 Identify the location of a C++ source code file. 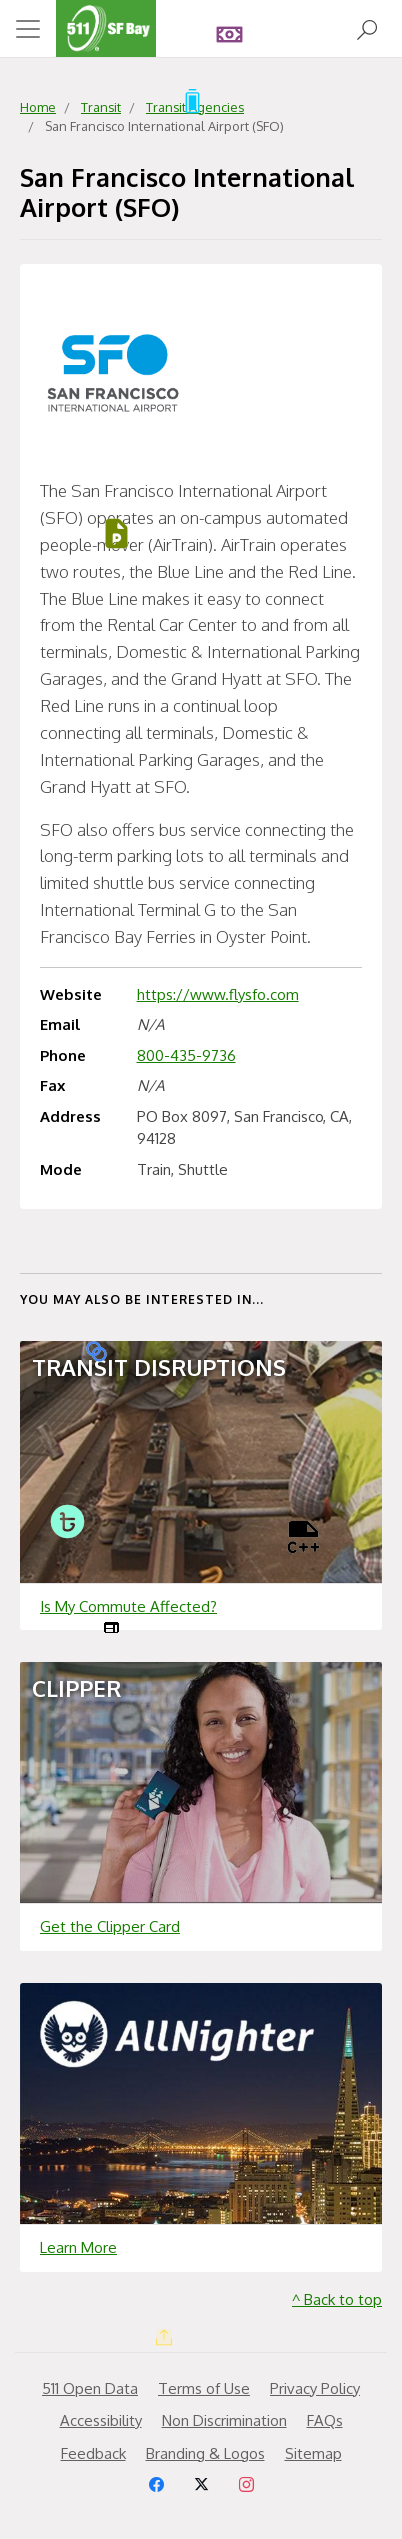
(303, 1538).